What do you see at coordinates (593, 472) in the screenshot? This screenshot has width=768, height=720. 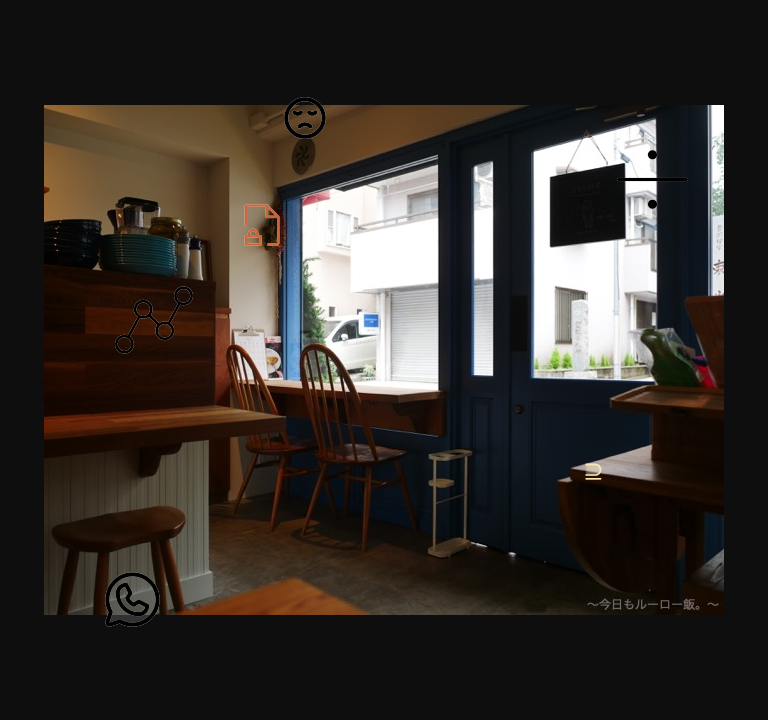 I see `represents a mathematical superset relationship` at bounding box center [593, 472].